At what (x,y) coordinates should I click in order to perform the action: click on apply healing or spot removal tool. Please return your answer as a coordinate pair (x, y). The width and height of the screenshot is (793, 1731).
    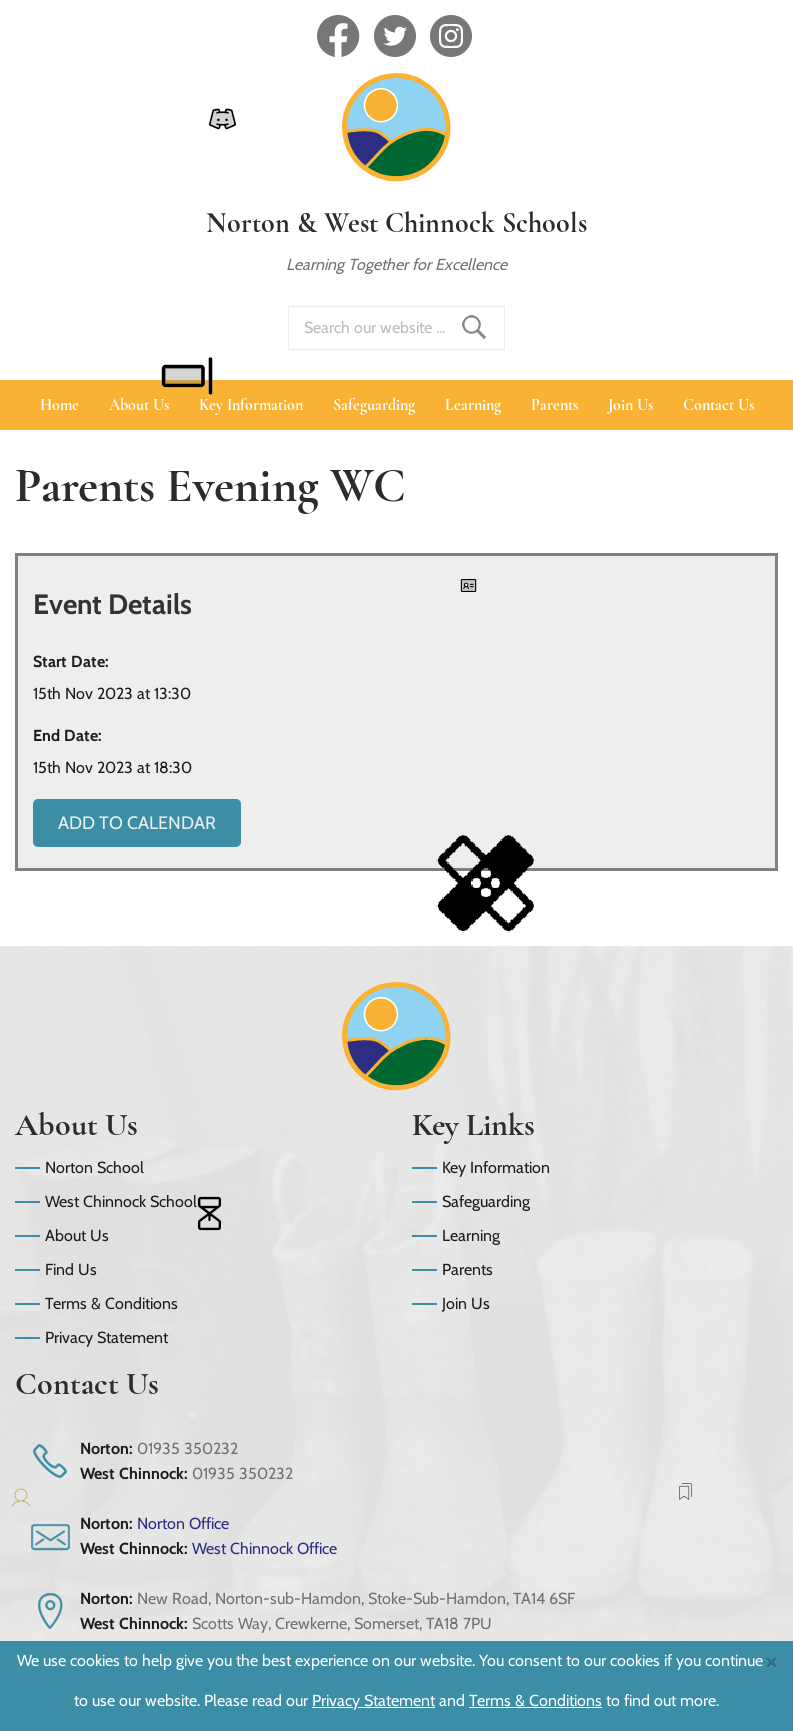
    Looking at the image, I should click on (486, 883).